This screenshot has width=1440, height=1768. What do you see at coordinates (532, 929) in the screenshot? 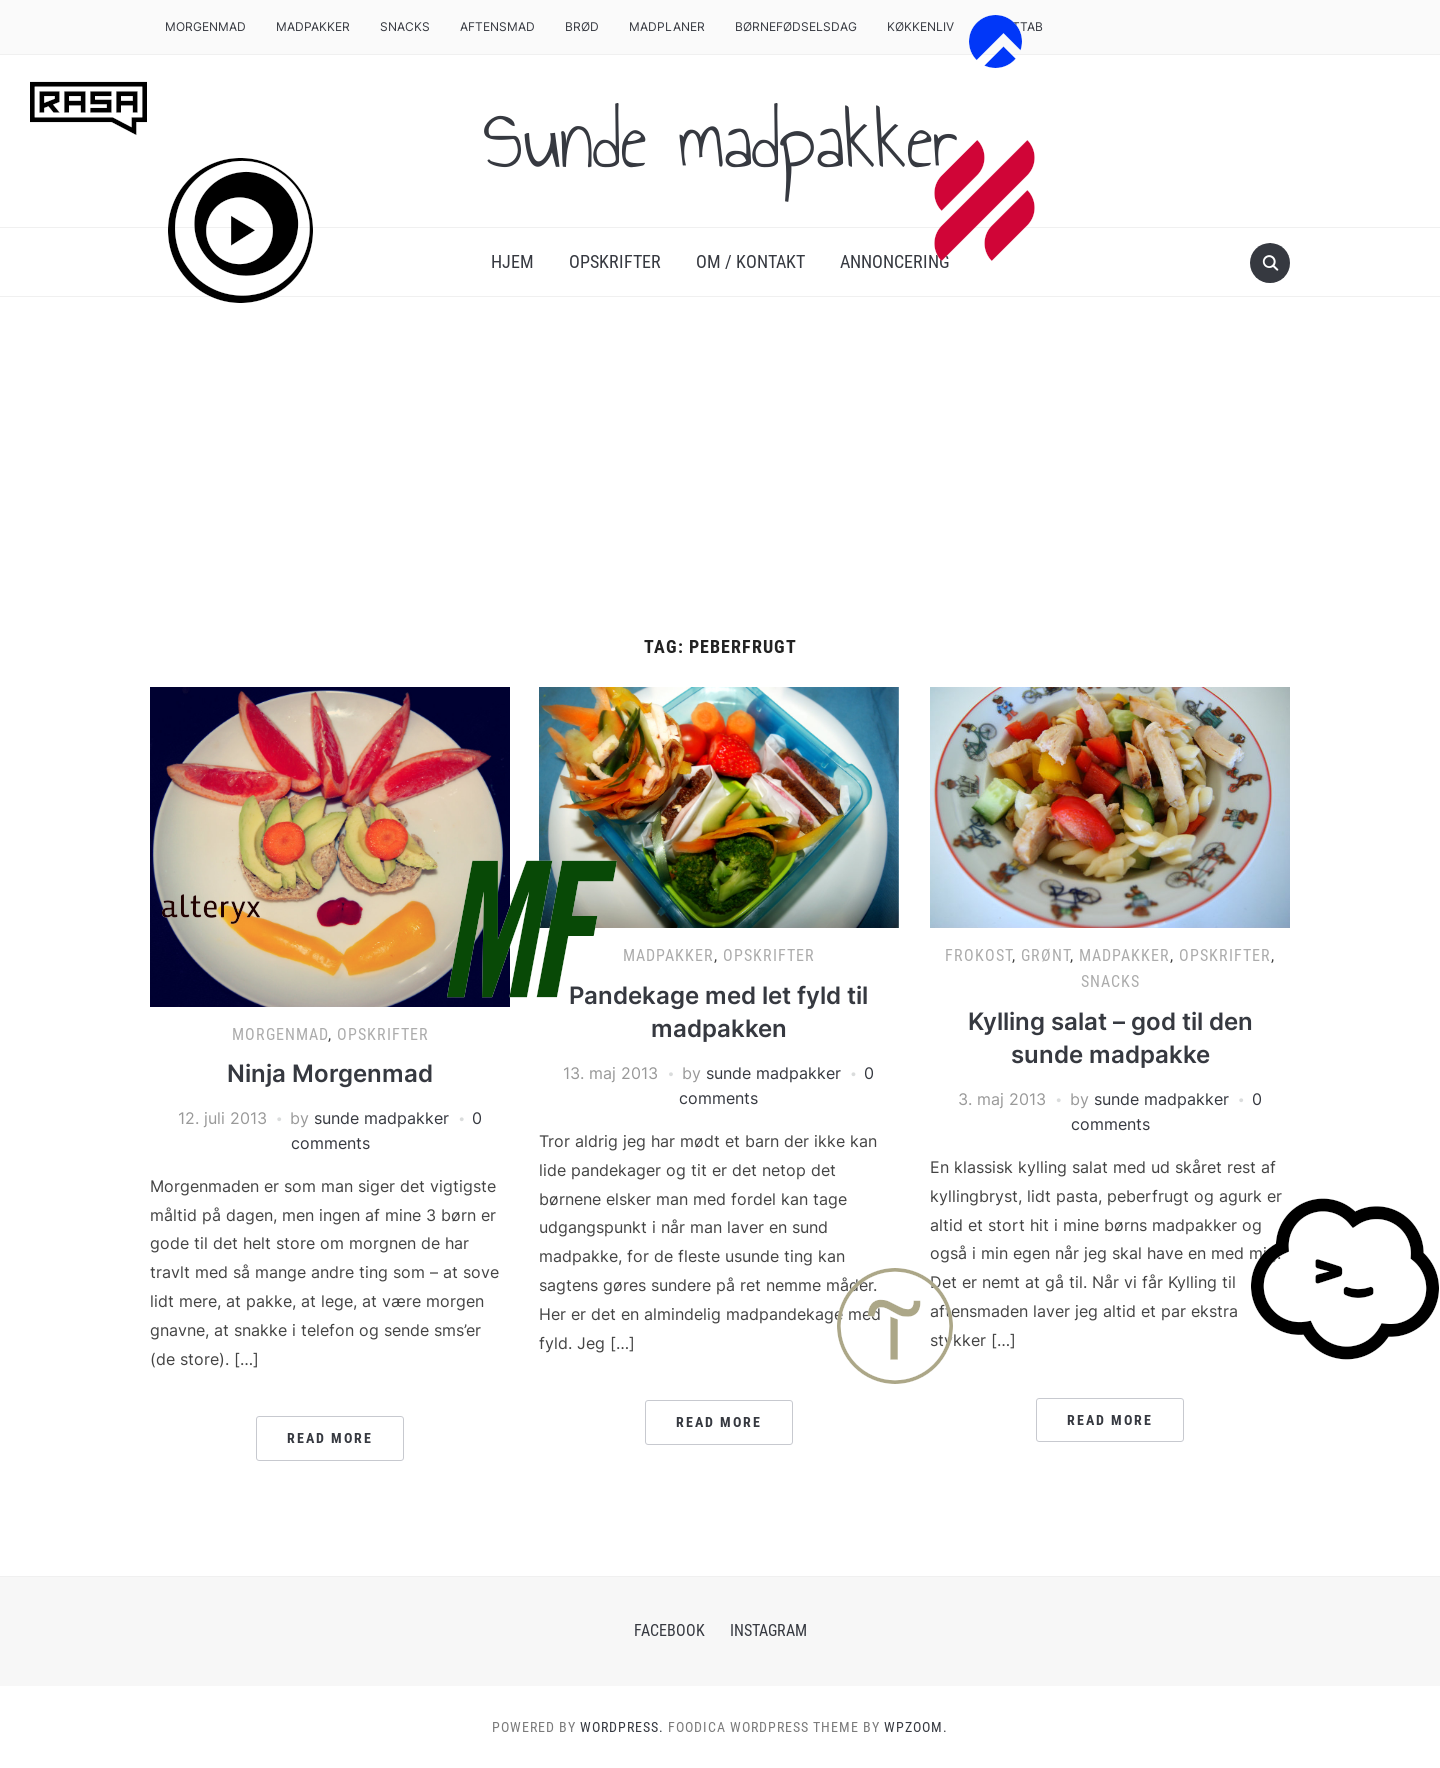
I see `visit MetaFilter community website` at bounding box center [532, 929].